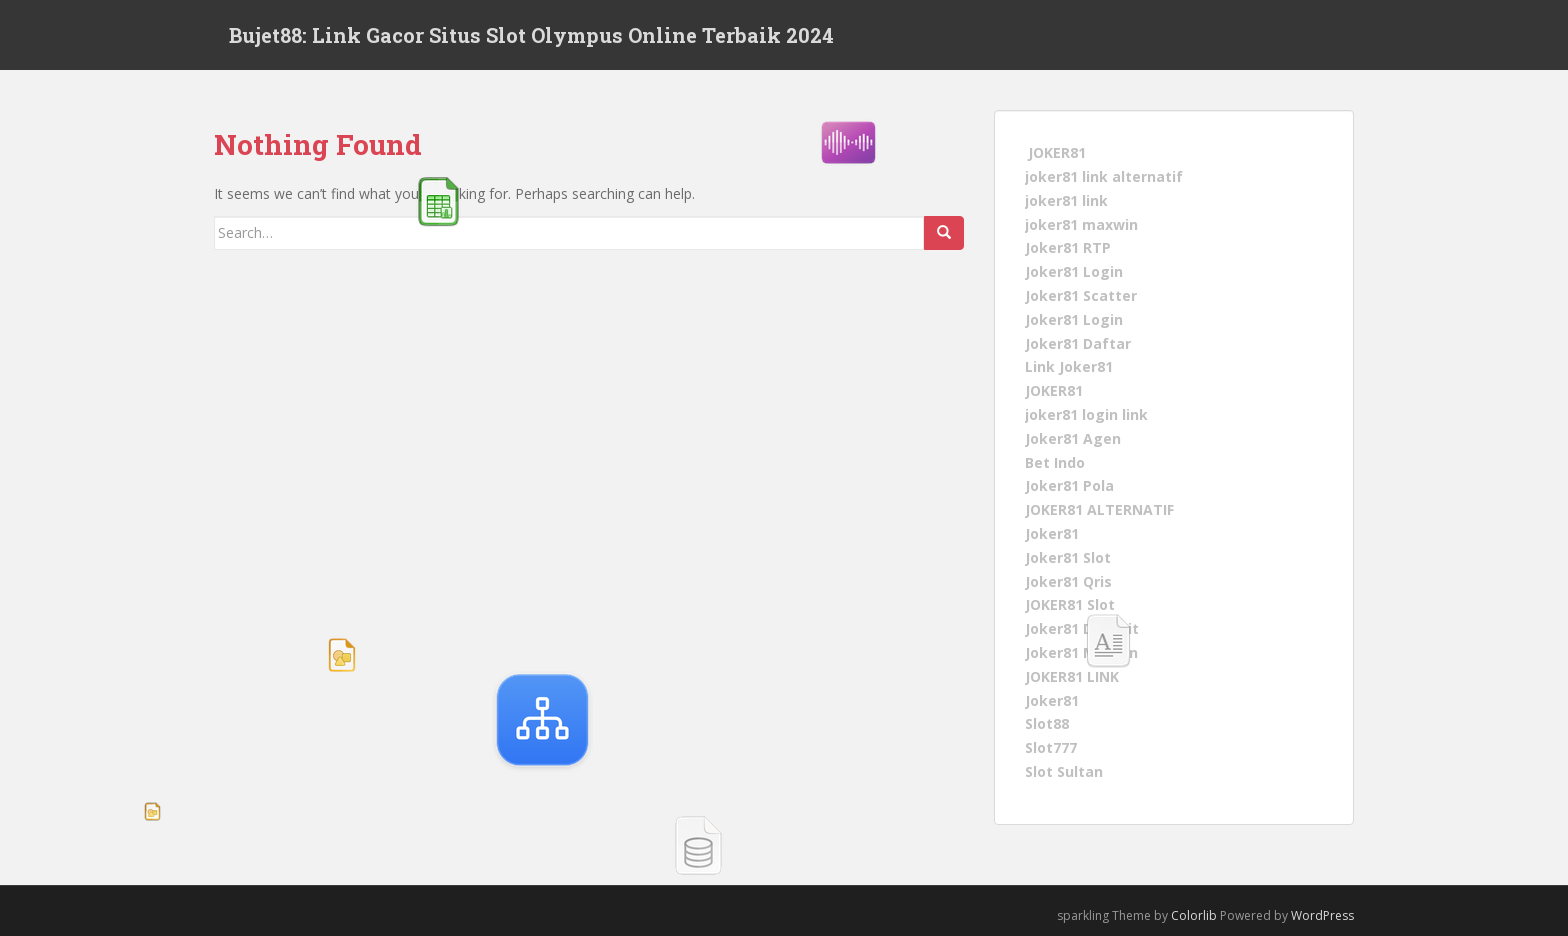  I want to click on open a graphics template file, so click(152, 811).